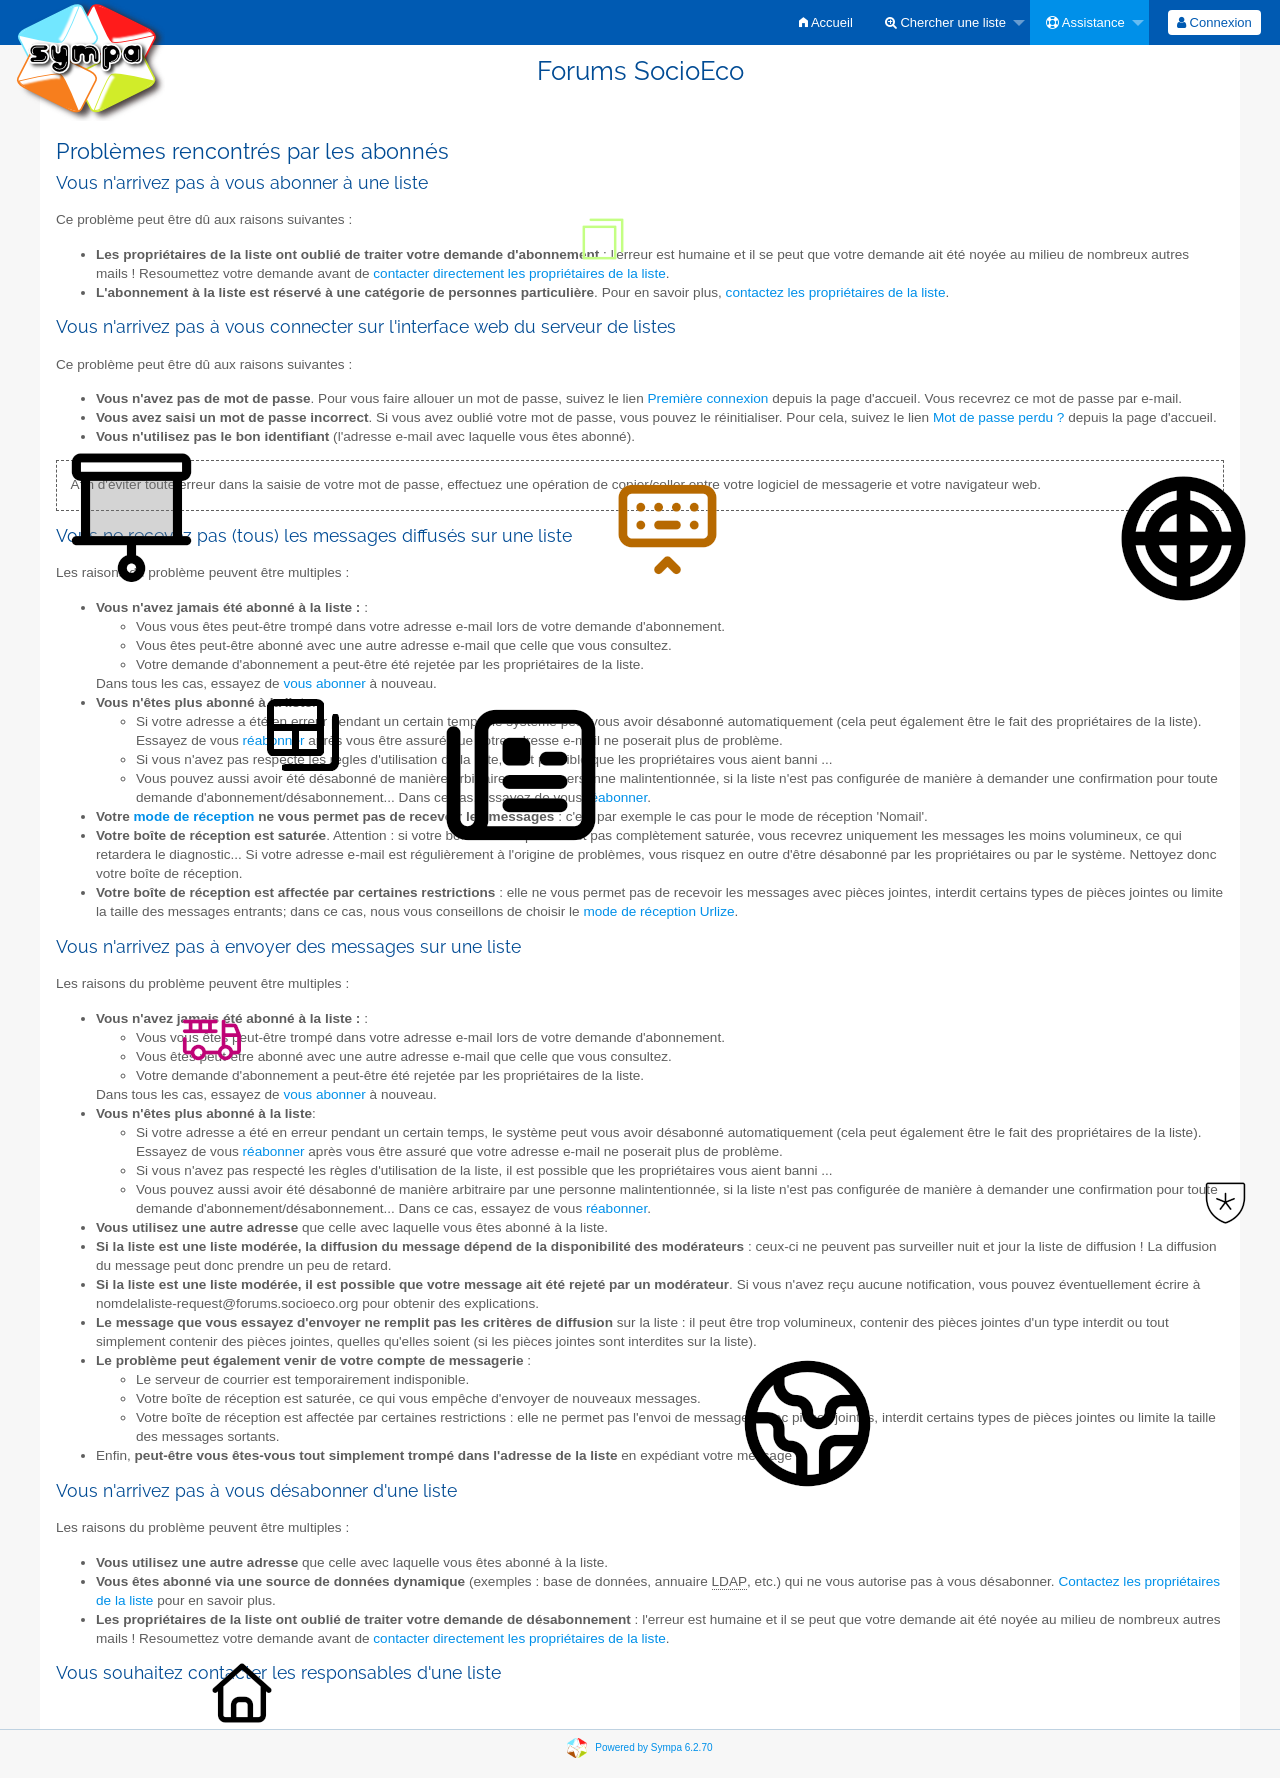 This screenshot has height=1778, width=1280. I want to click on navigate to home screen, so click(242, 1693).